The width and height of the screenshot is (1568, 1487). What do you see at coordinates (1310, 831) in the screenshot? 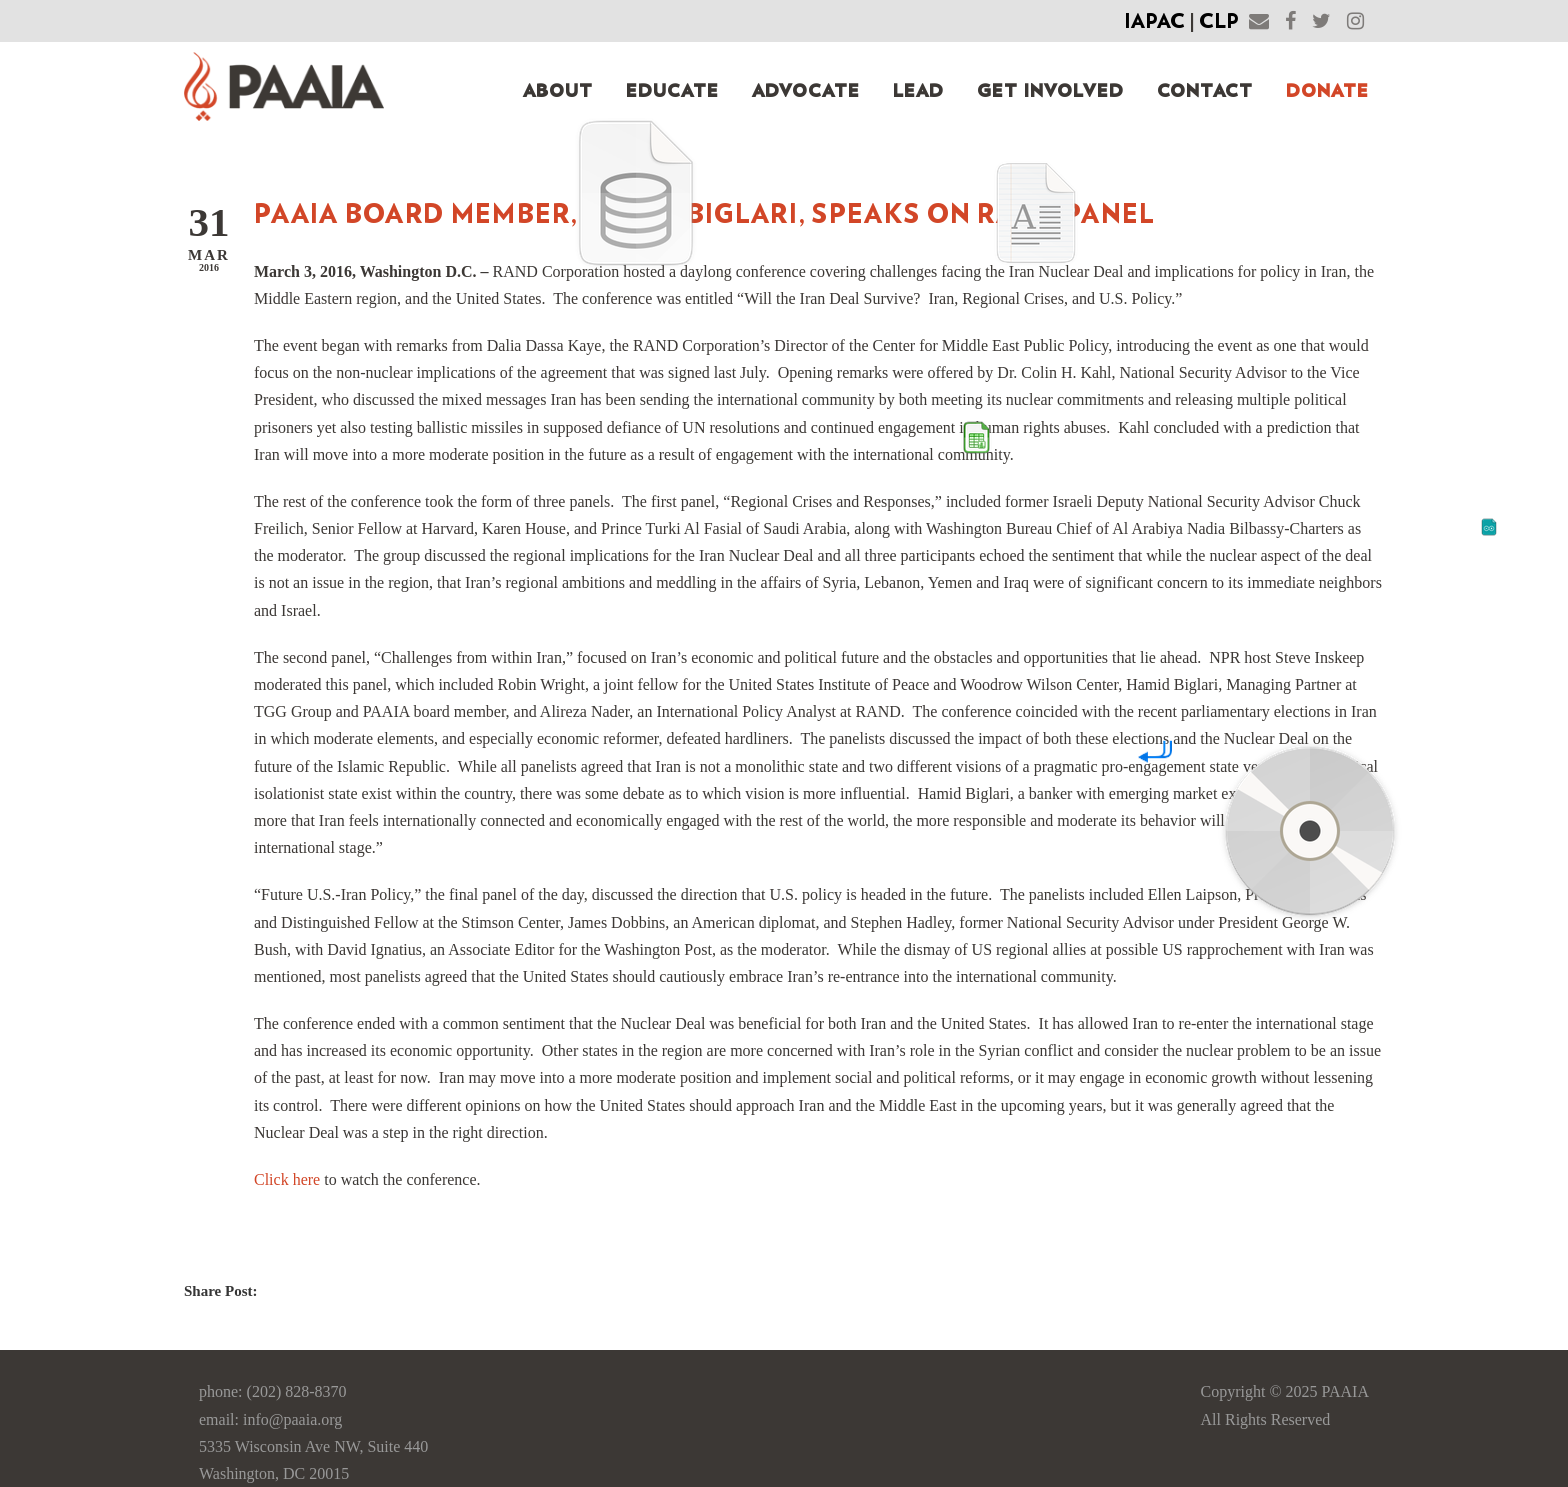
I see `access cd/dvd drive or optical media` at bounding box center [1310, 831].